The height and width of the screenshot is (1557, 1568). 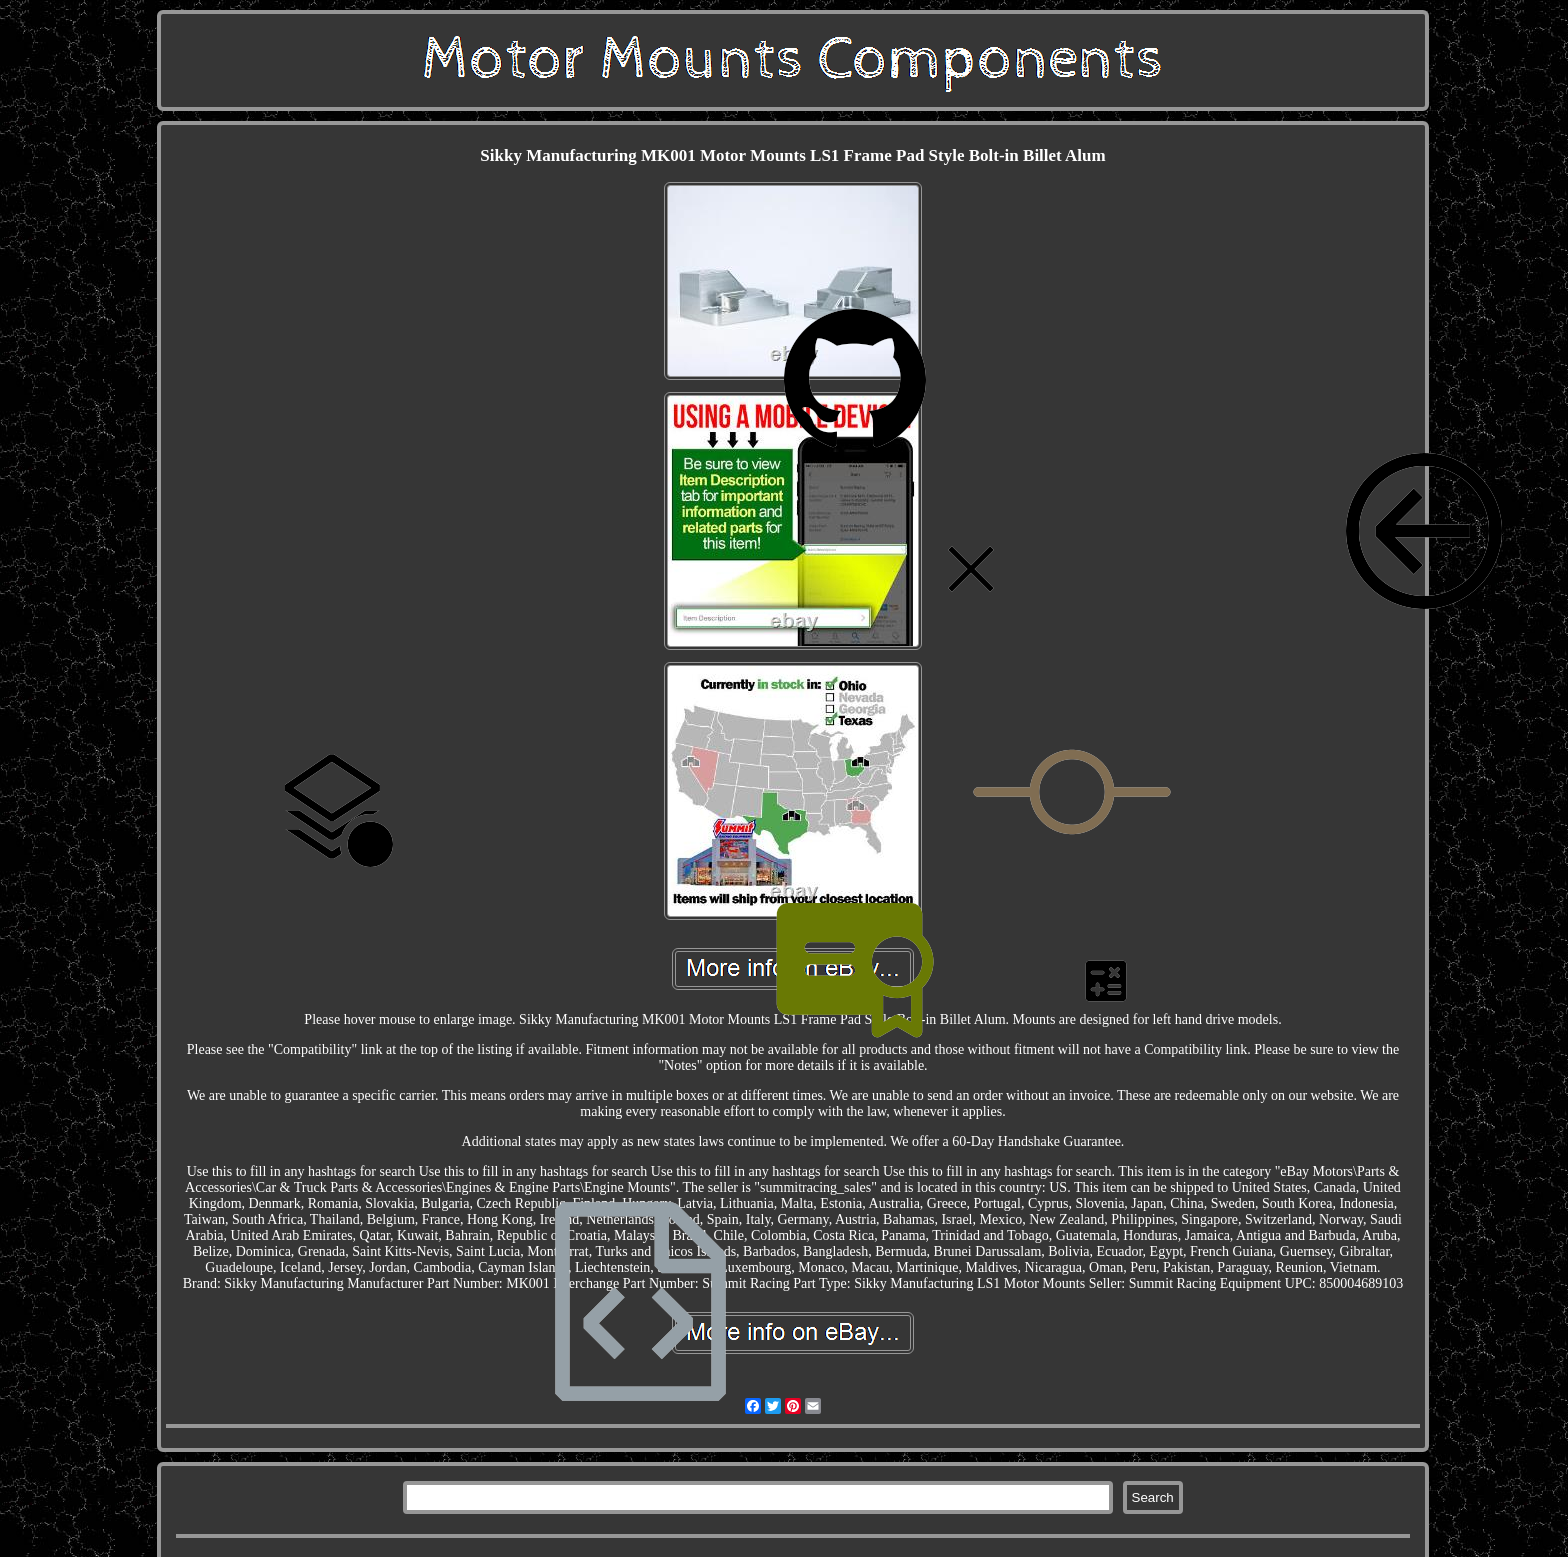 What do you see at coordinates (1106, 981) in the screenshot?
I see `open calculator or math tools` at bounding box center [1106, 981].